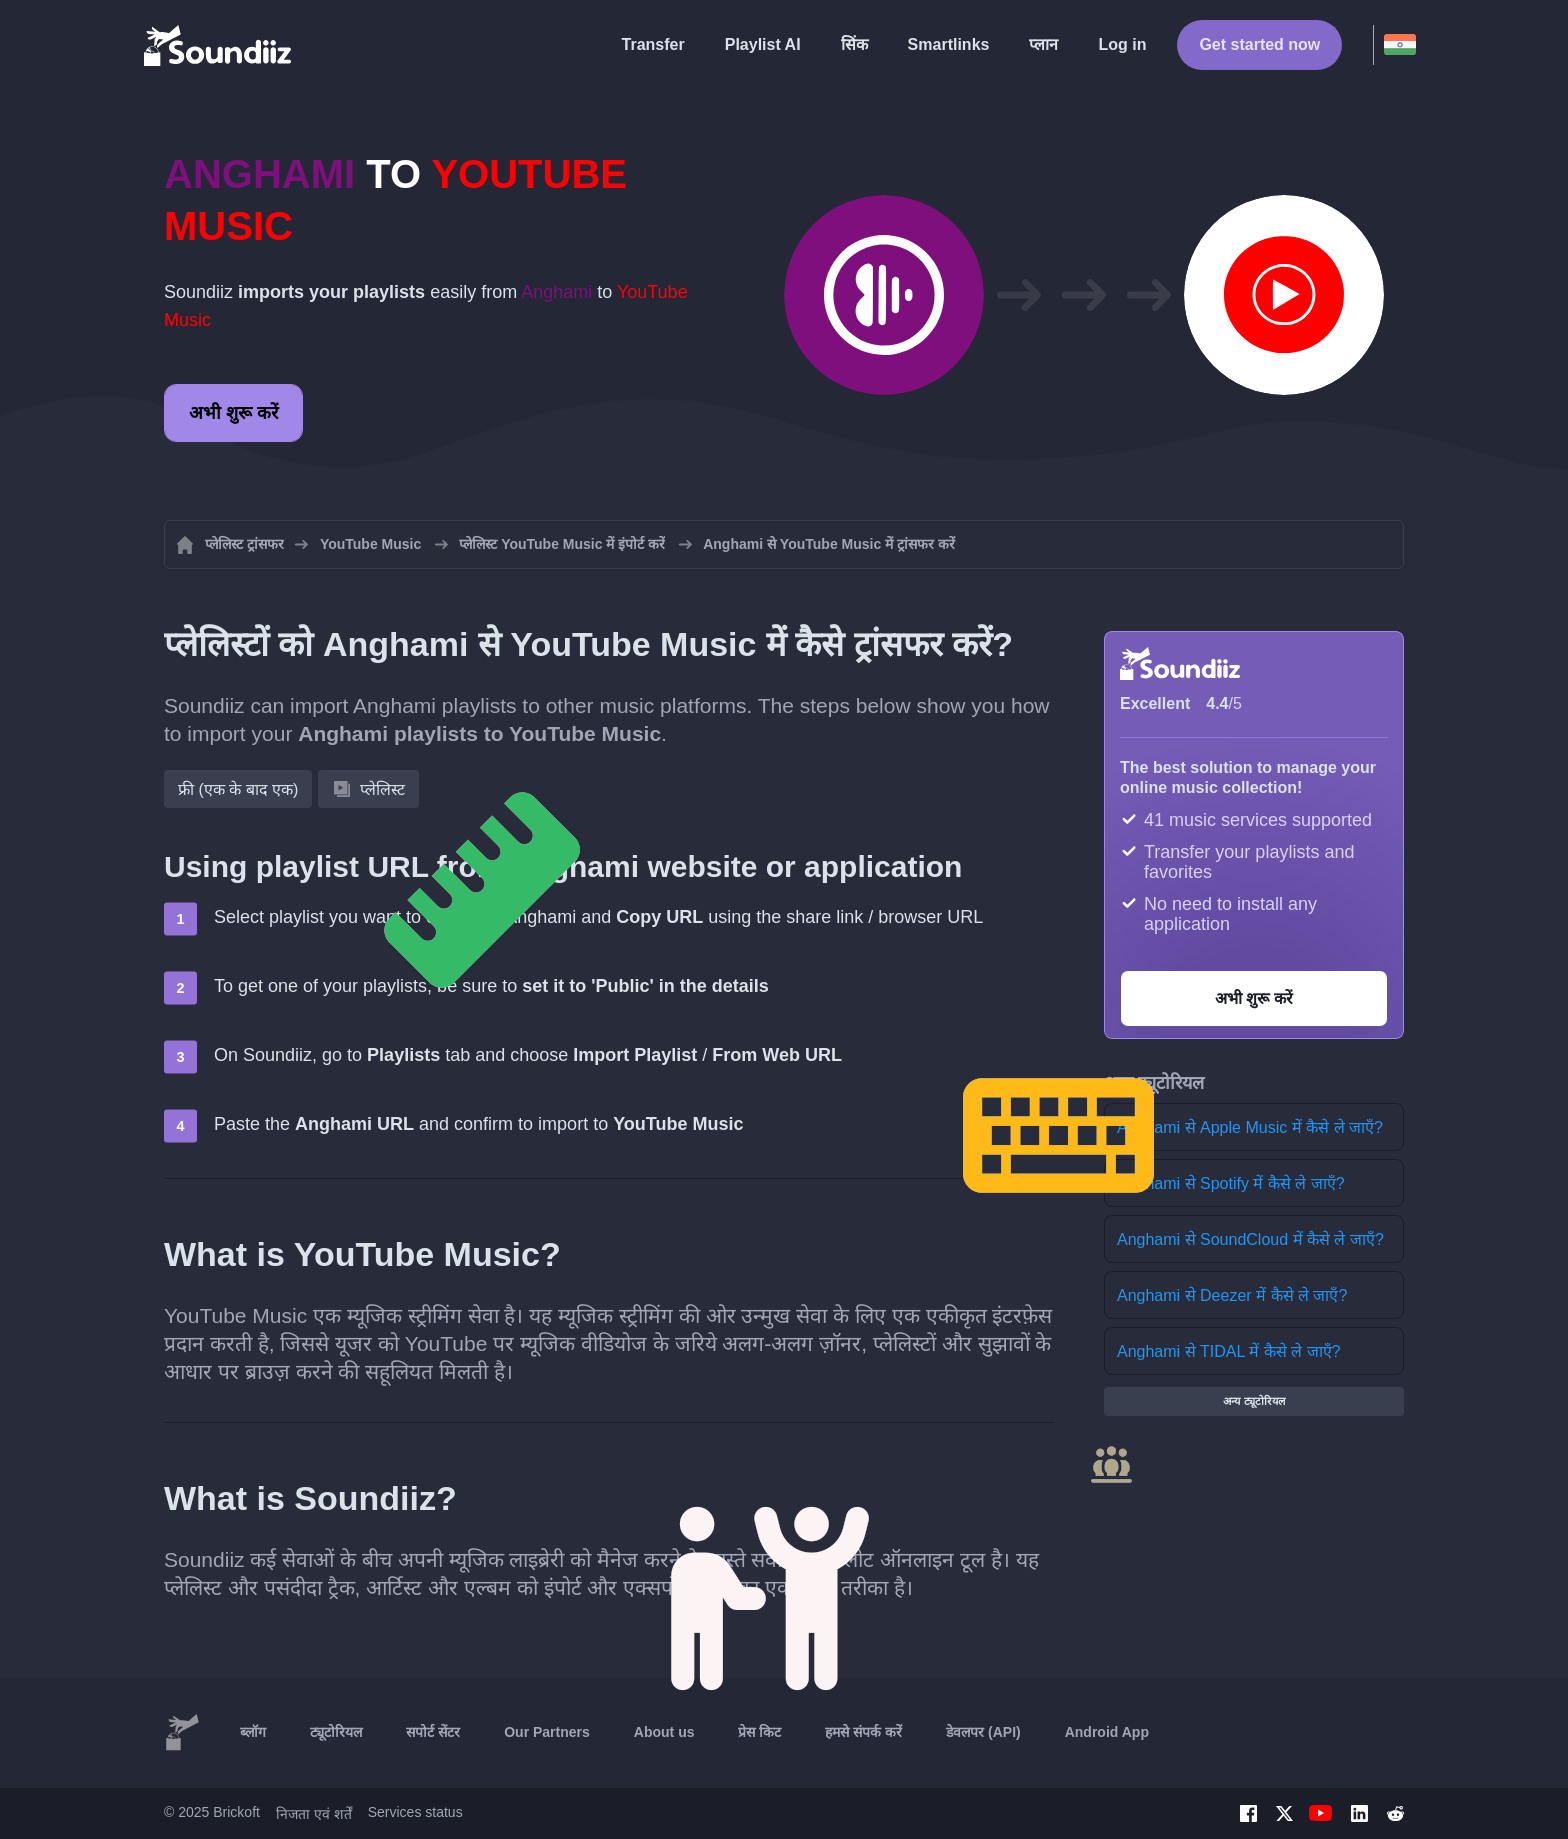  I want to click on access measurement tools, so click(482, 890).